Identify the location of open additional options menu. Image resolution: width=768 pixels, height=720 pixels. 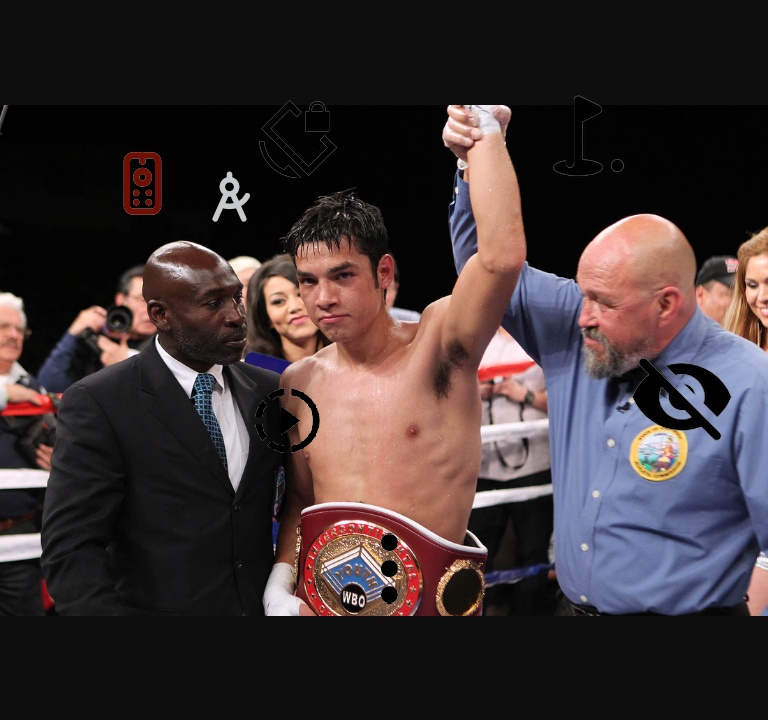
(389, 568).